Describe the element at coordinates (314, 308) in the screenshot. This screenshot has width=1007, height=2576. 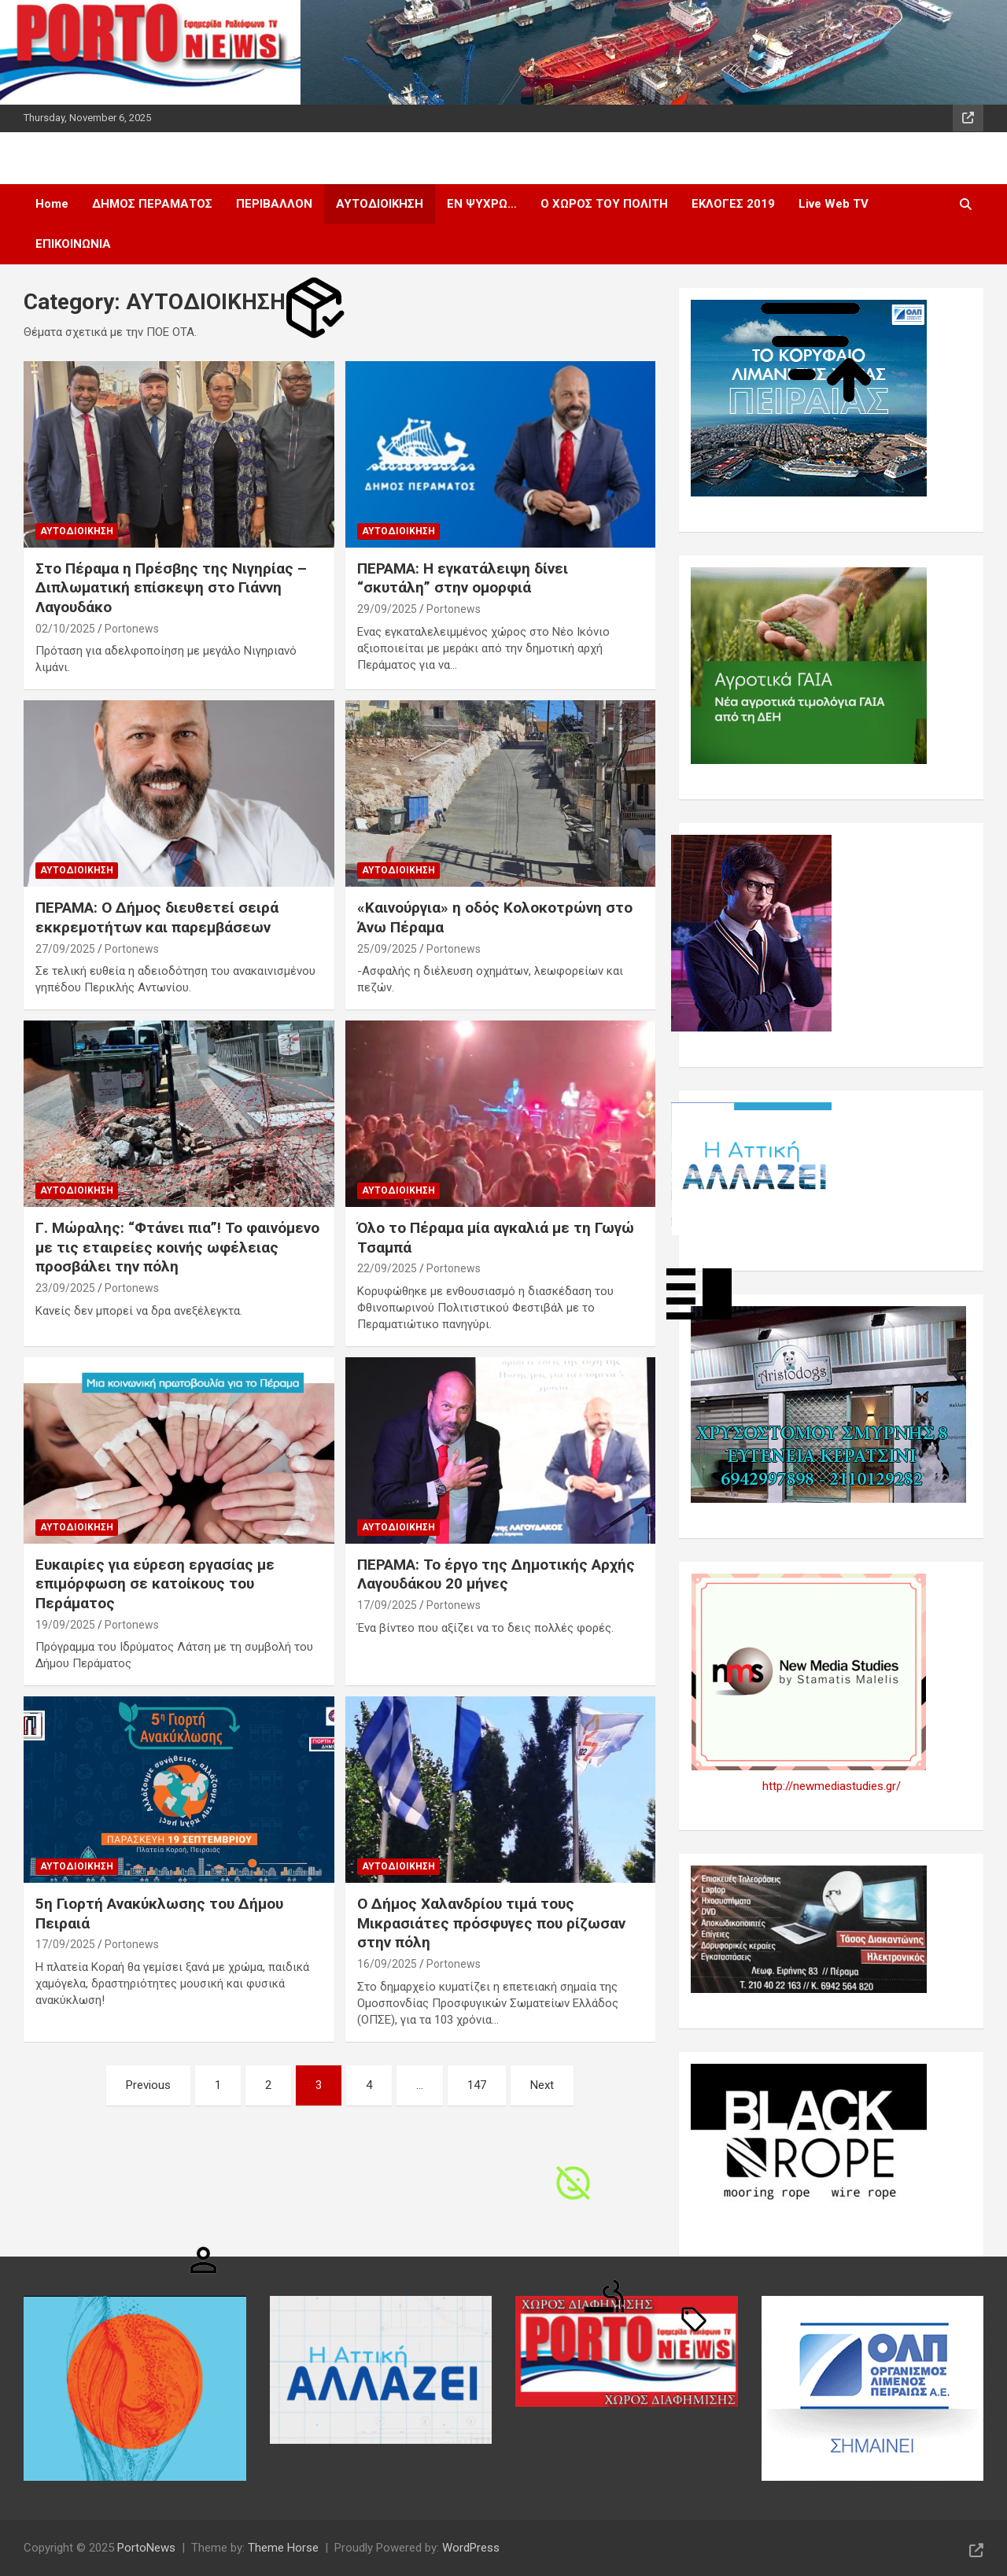
I see `order delivered successfully` at that location.